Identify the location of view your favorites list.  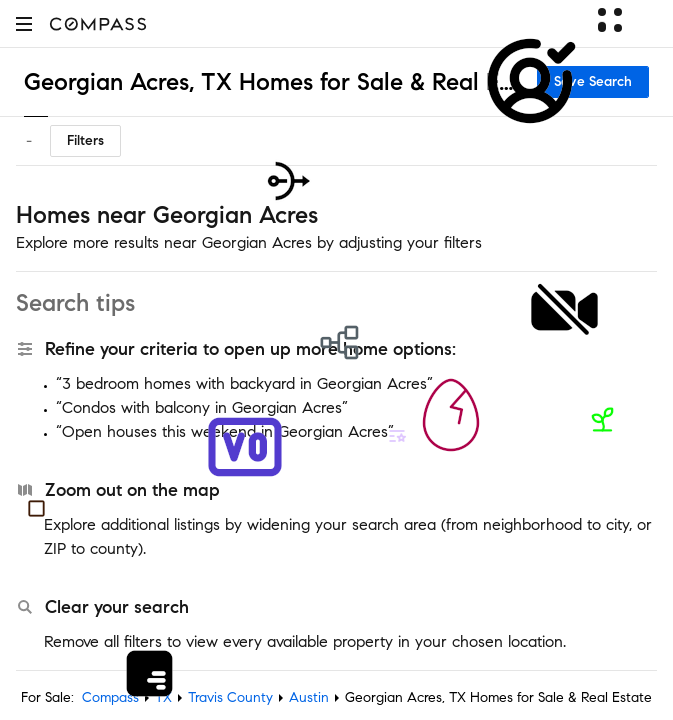
(397, 436).